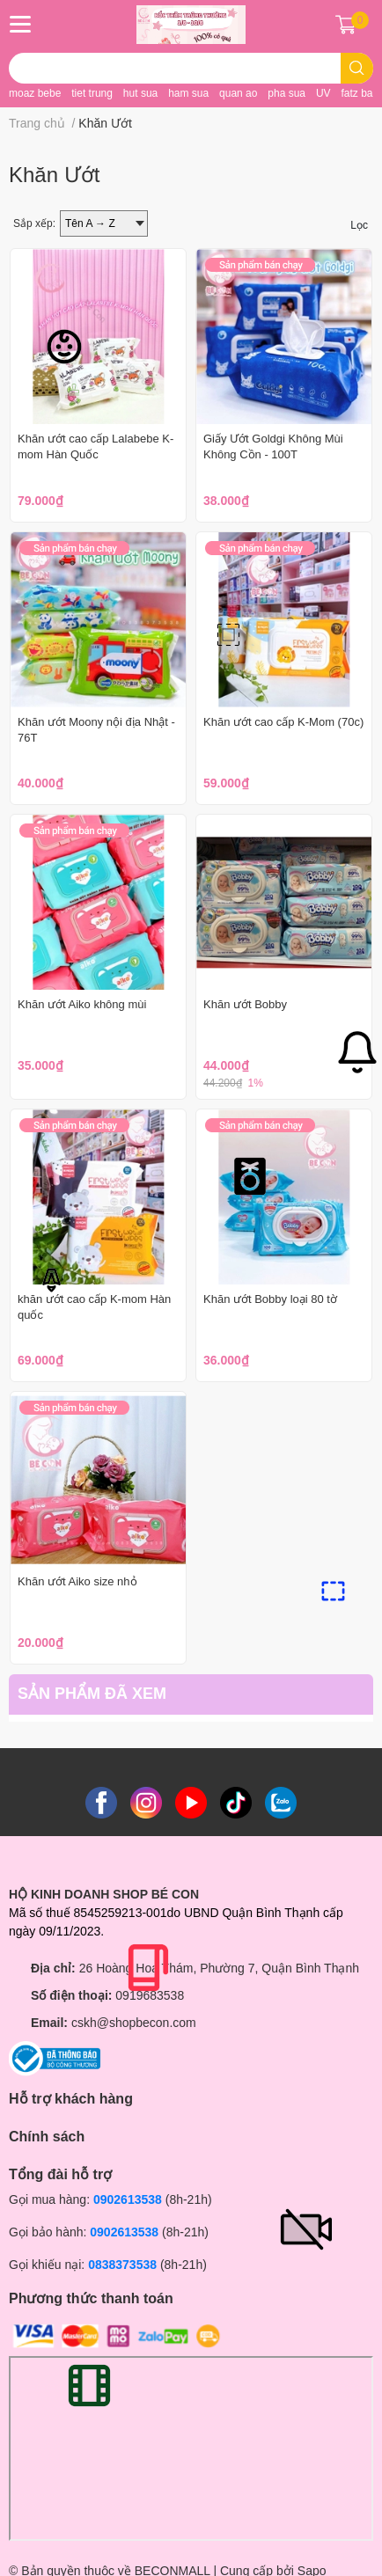 This screenshot has height=2576, width=382. What do you see at coordinates (228, 634) in the screenshot?
I see `select all items` at bounding box center [228, 634].